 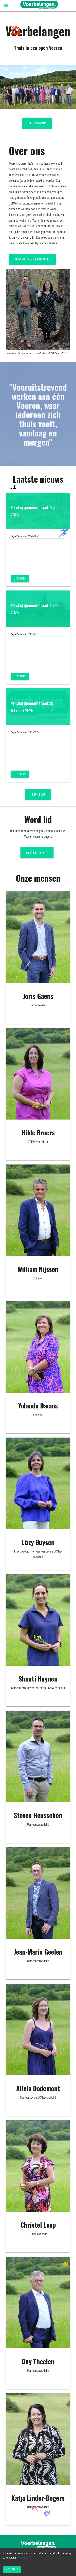 What do you see at coordinates (66, 2264) in the screenshot?
I see `abstract sun or radiant energy symbol` at bounding box center [66, 2264].